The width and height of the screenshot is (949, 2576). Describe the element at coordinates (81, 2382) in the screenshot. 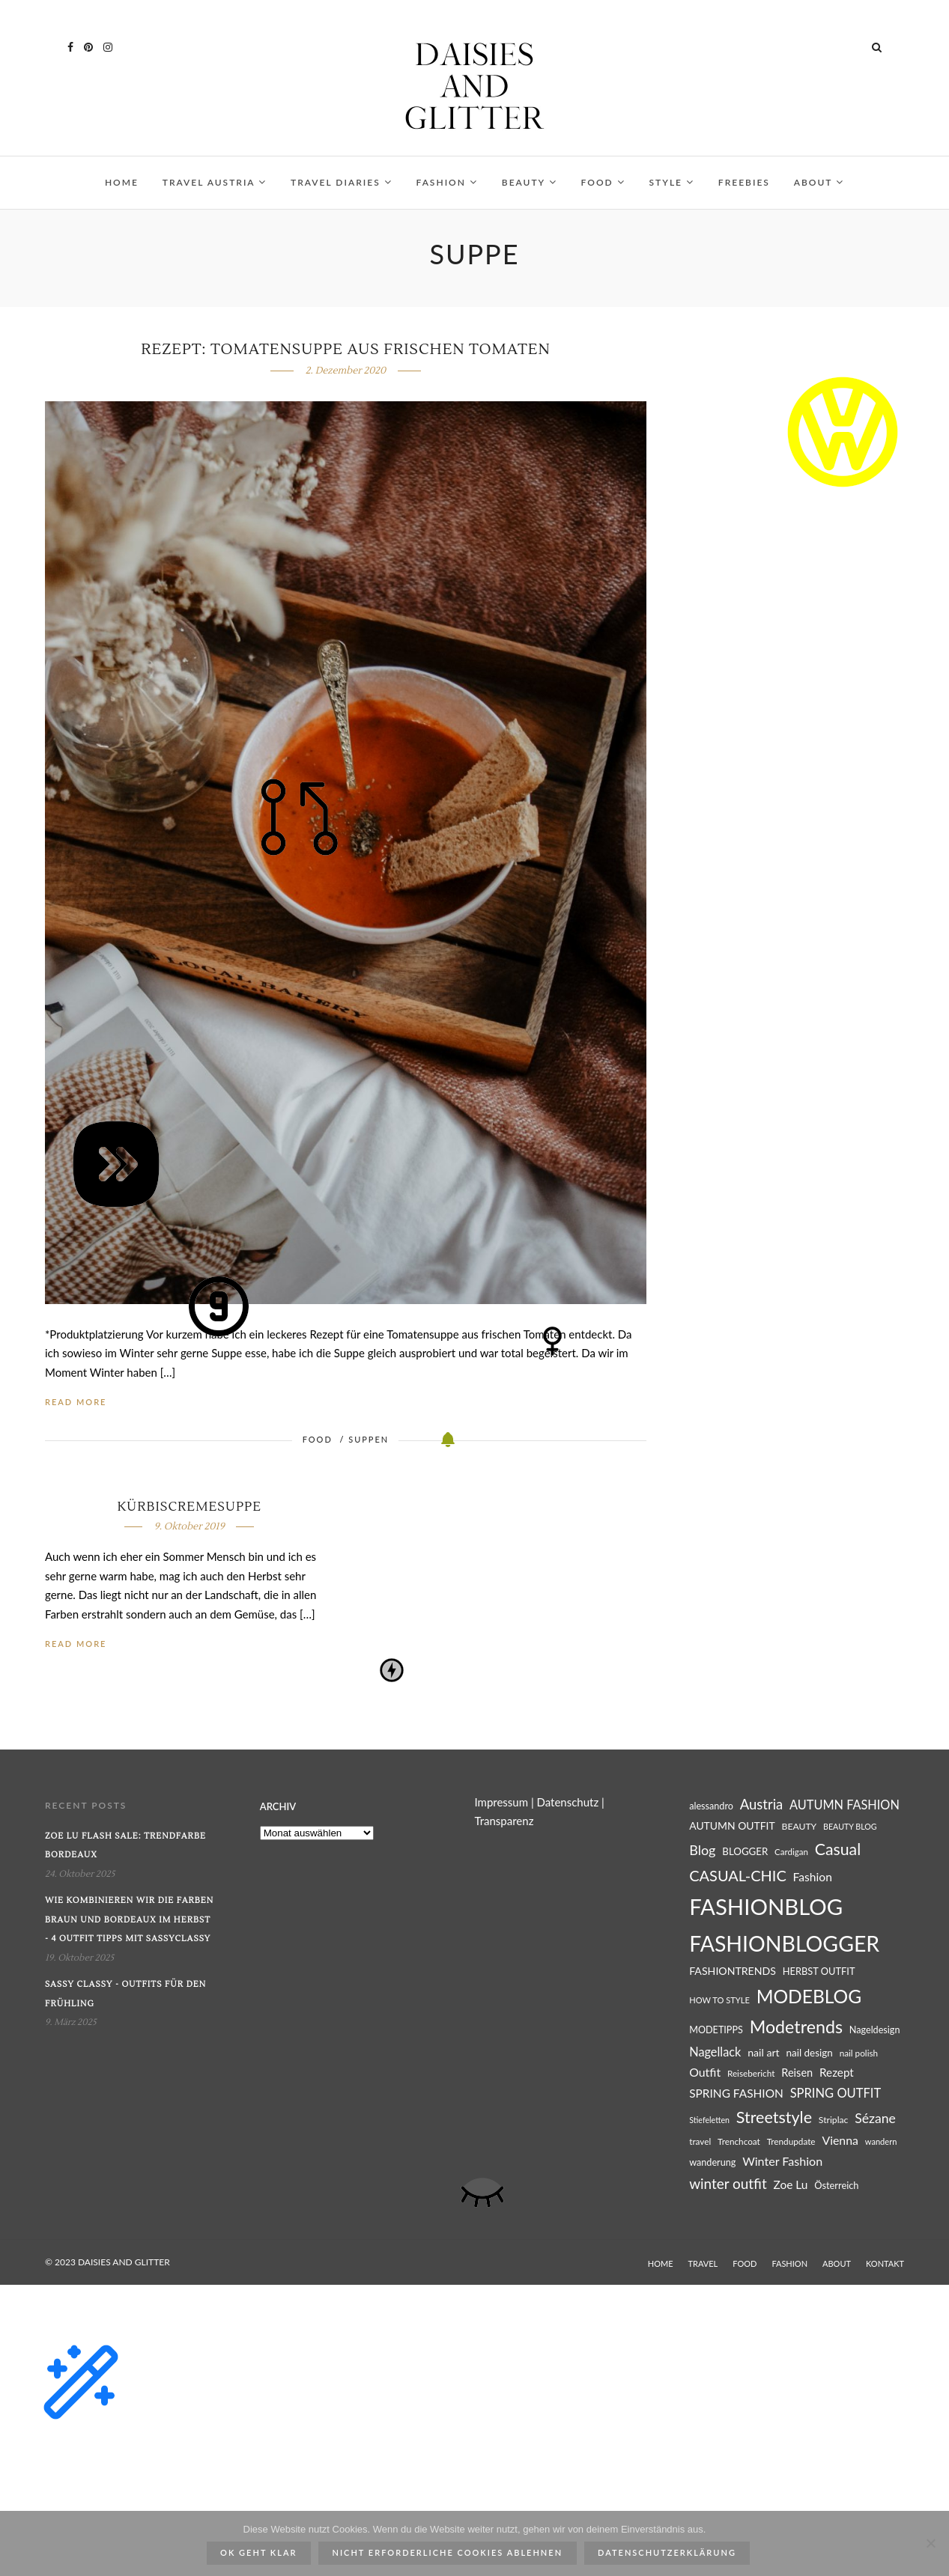

I see `apply magic or auto-enhance effects` at that location.